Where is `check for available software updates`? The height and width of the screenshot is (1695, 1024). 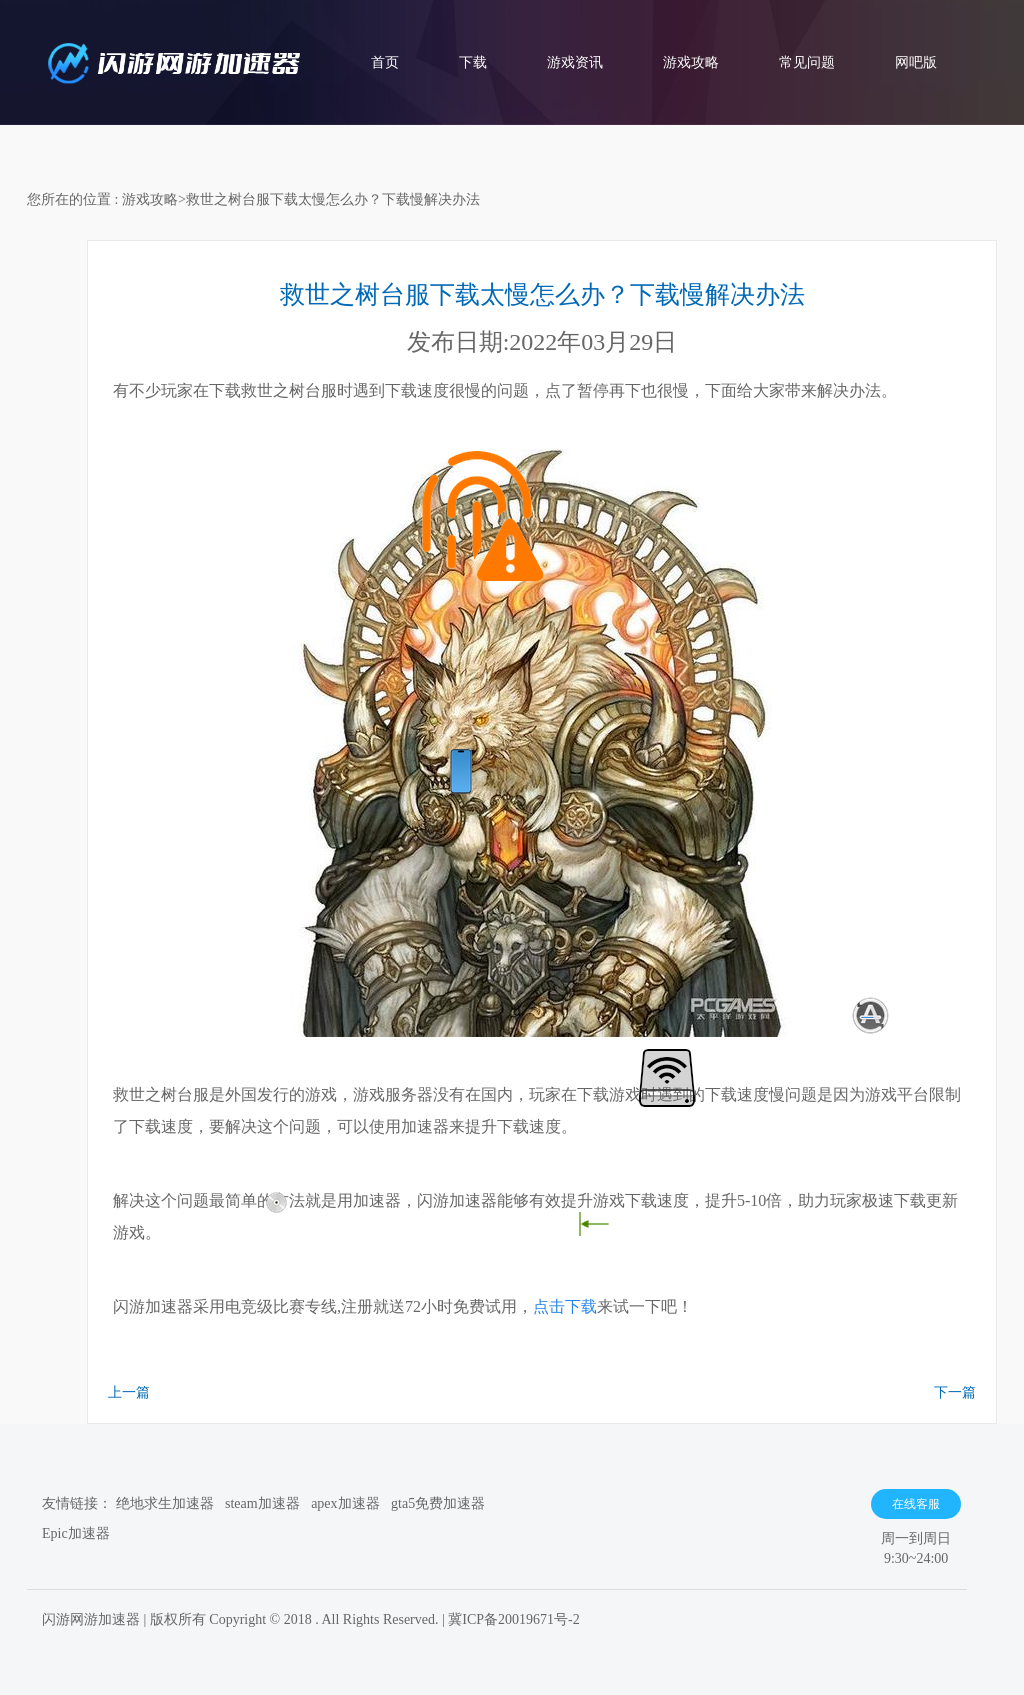
check for available software updates is located at coordinates (870, 1015).